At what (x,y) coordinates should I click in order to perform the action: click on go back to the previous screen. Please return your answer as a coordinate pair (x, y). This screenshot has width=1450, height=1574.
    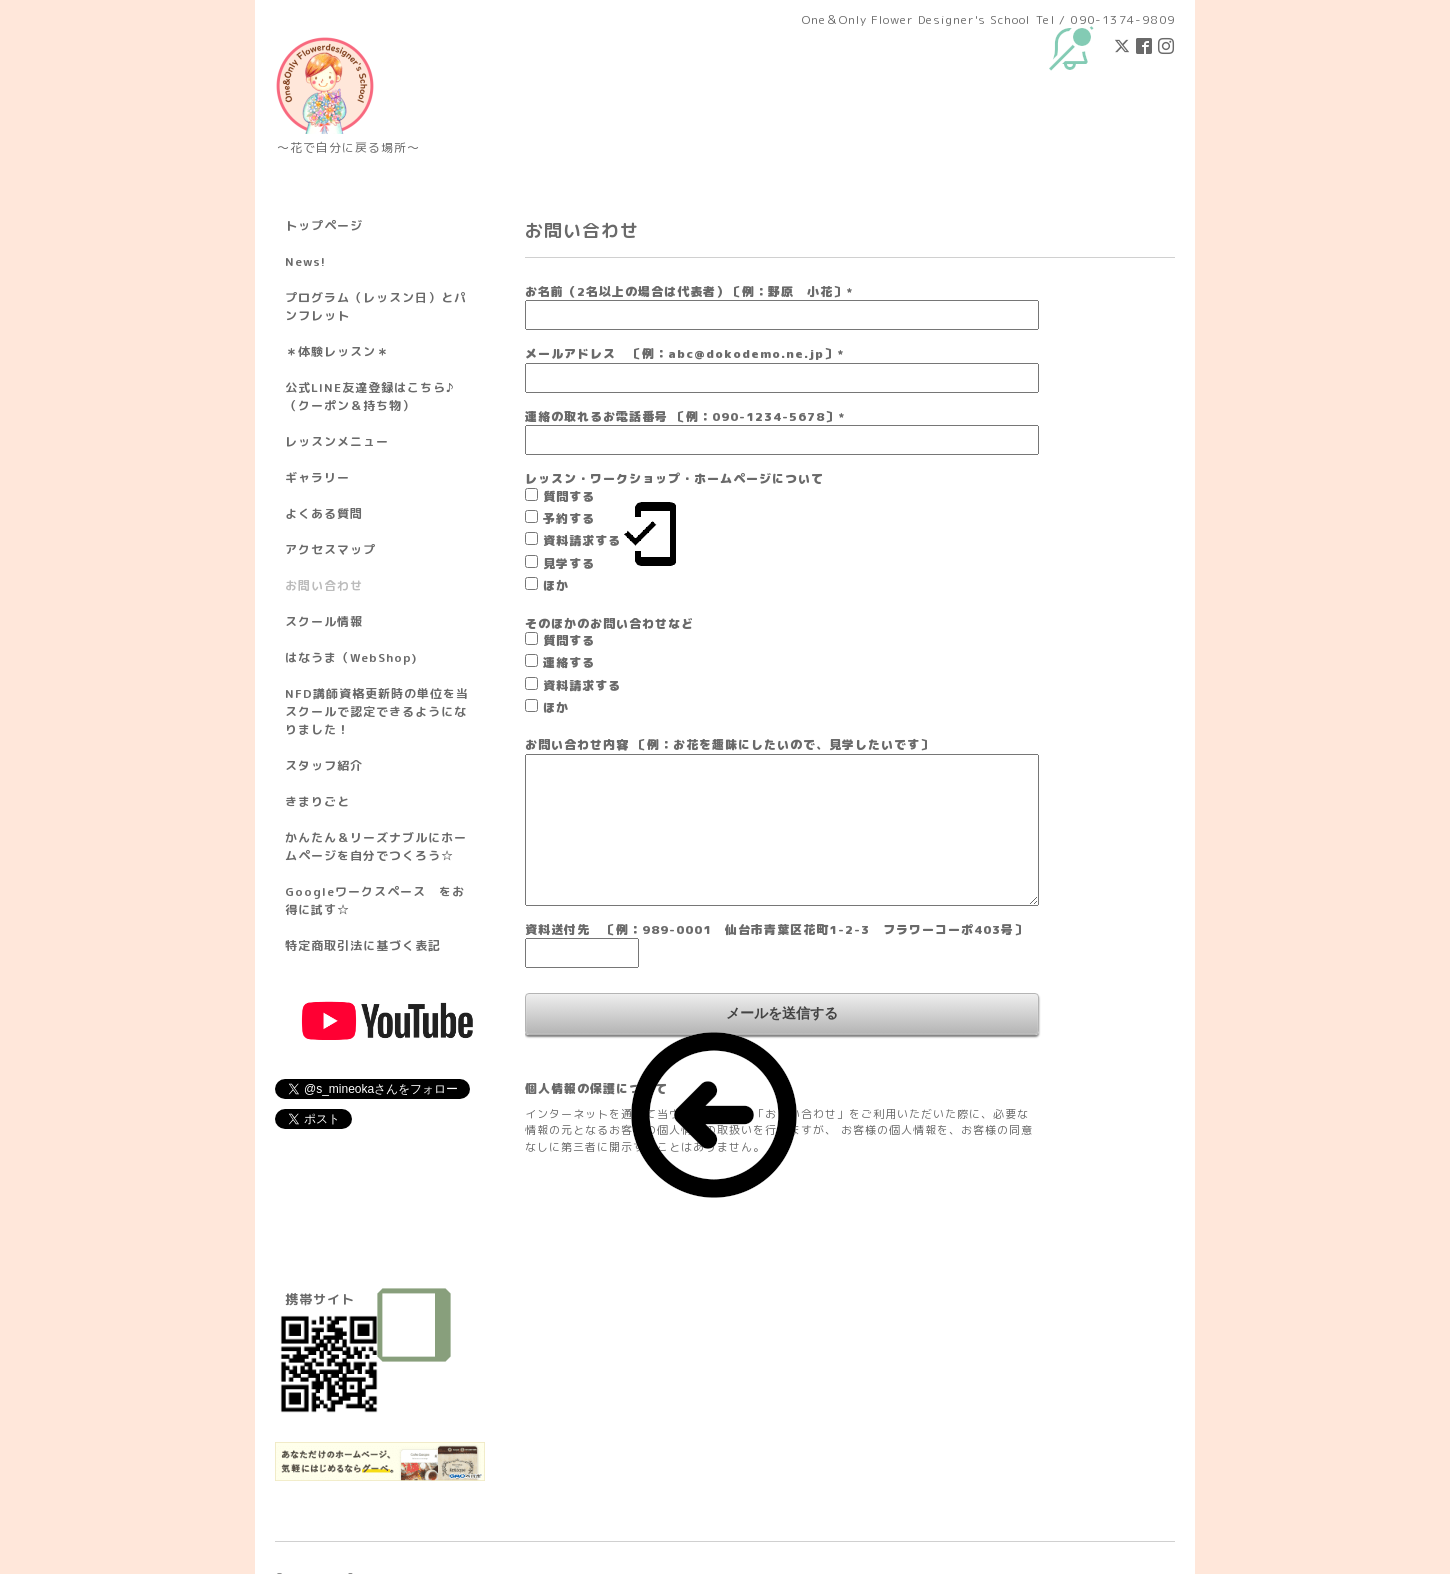
    Looking at the image, I should click on (714, 1115).